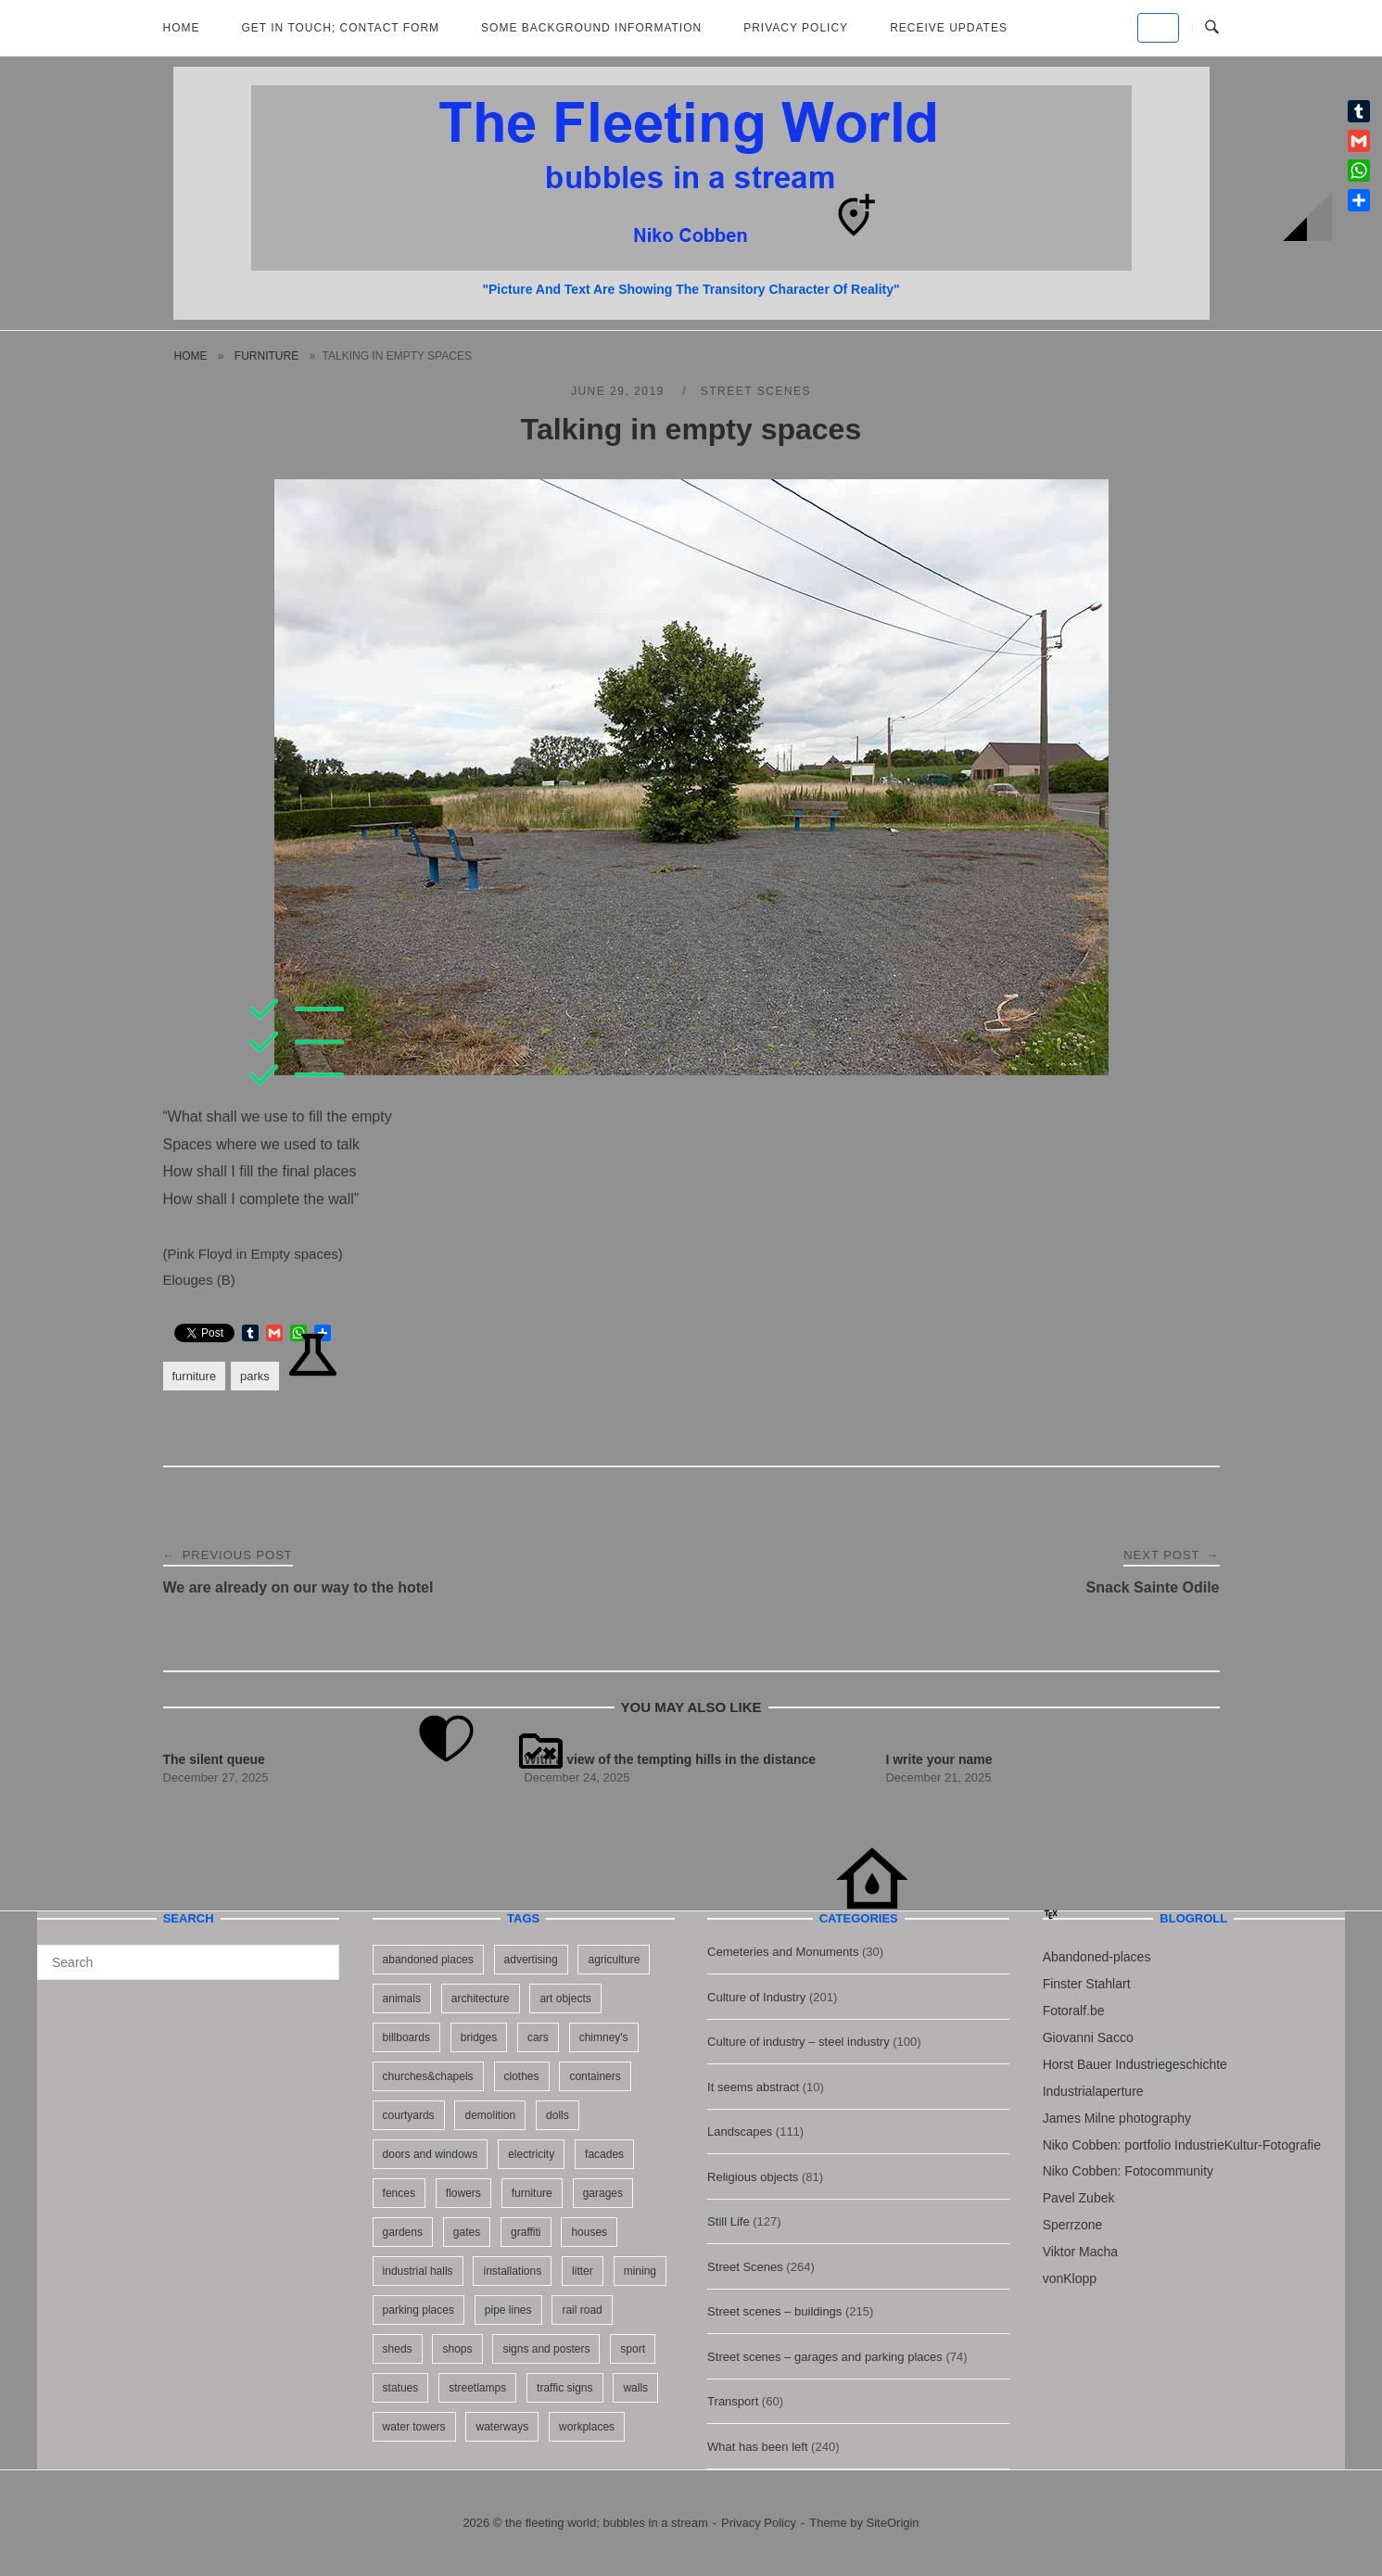 The image size is (1382, 2576). What do you see at coordinates (854, 215) in the screenshot?
I see `add a new location pin to the map` at bounding box center [854, 215].